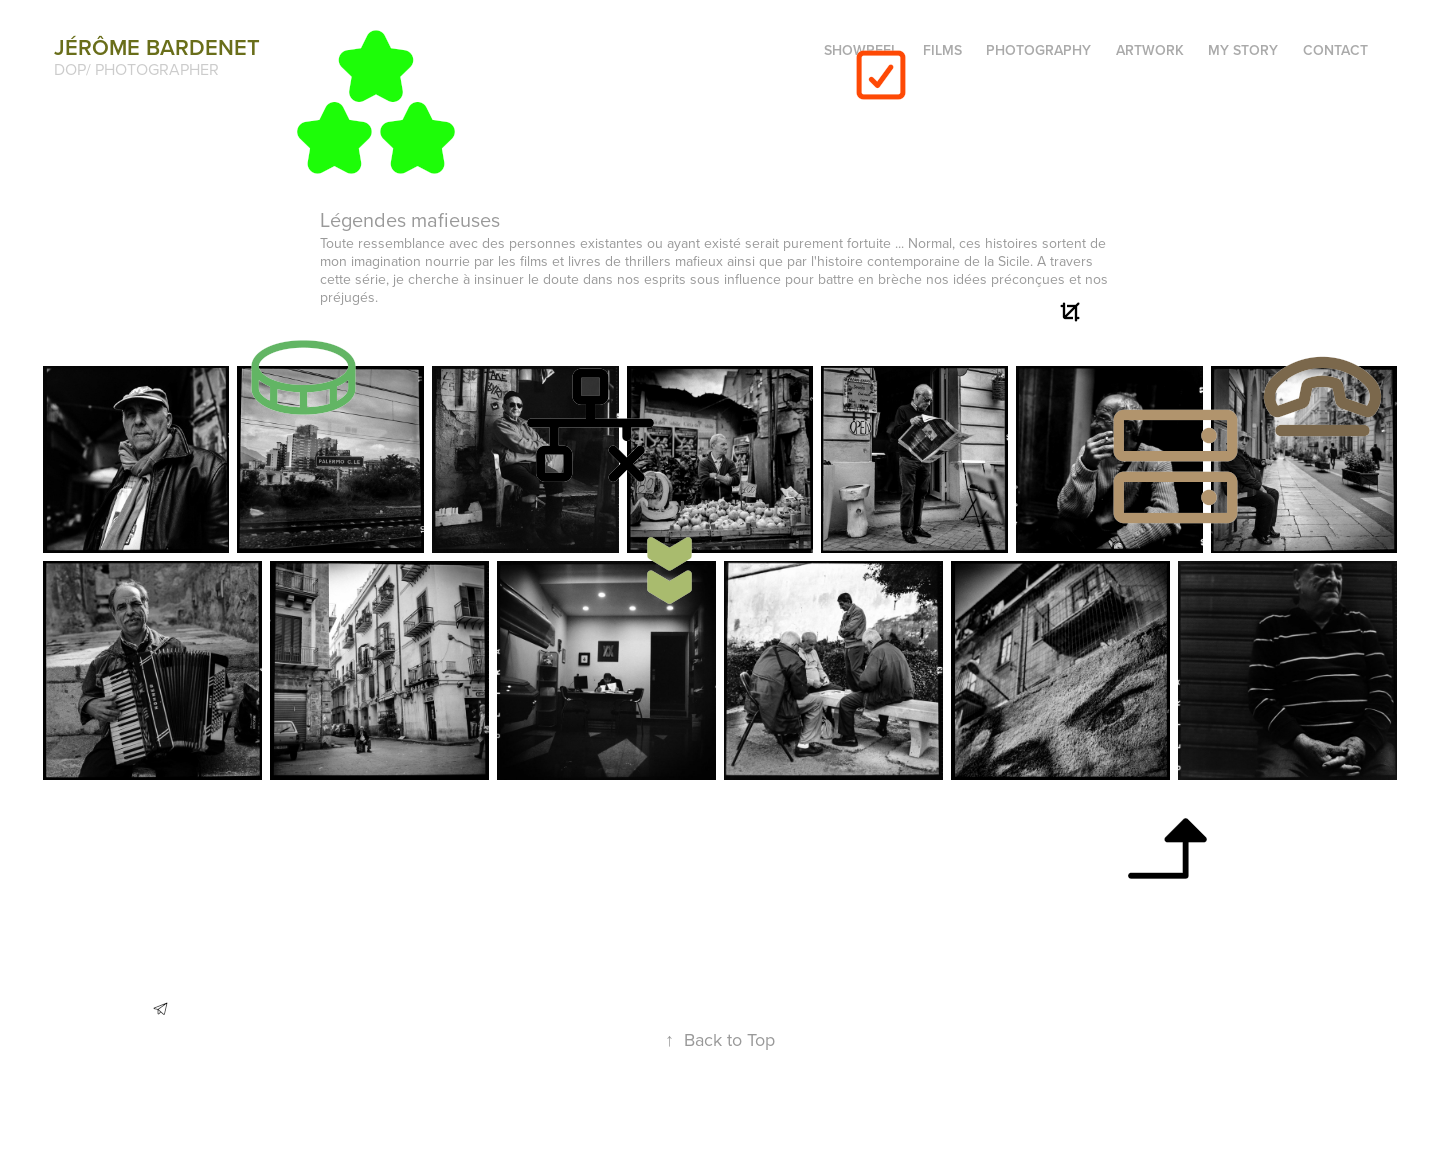 This screenshot has height=1170, width=1440. What do you see at coordinates (1322, 396) in the screenshot?
I see `end the current phone call` at bounding box center [1322, 396].